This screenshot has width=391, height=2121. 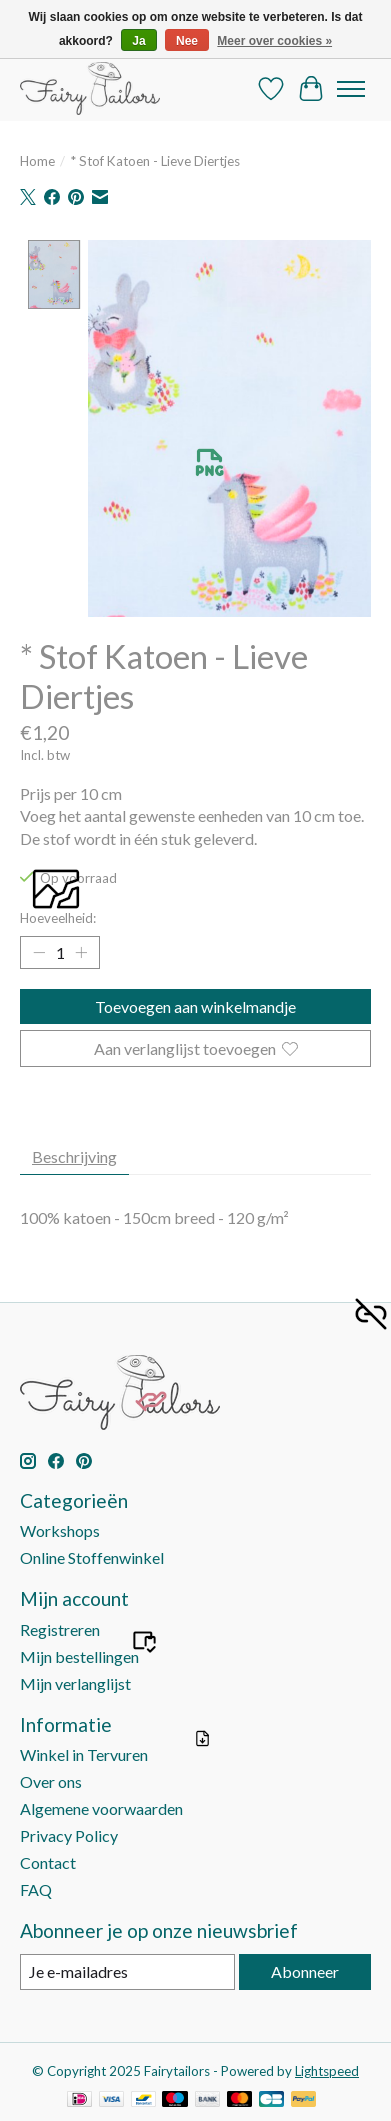 I want to click on devices successfully synced or connected, so click(x=144, y=1641).